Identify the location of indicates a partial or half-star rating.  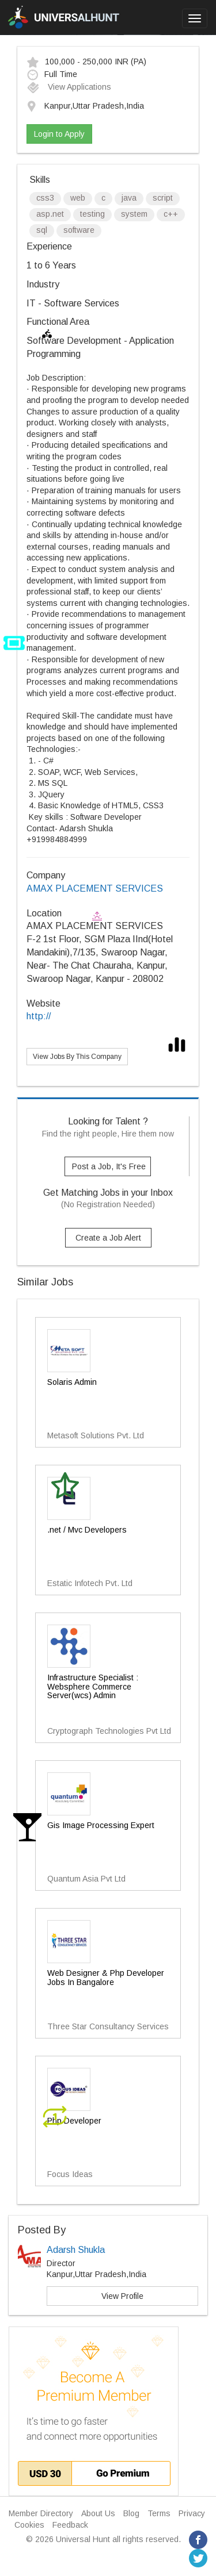
(65, 1487).